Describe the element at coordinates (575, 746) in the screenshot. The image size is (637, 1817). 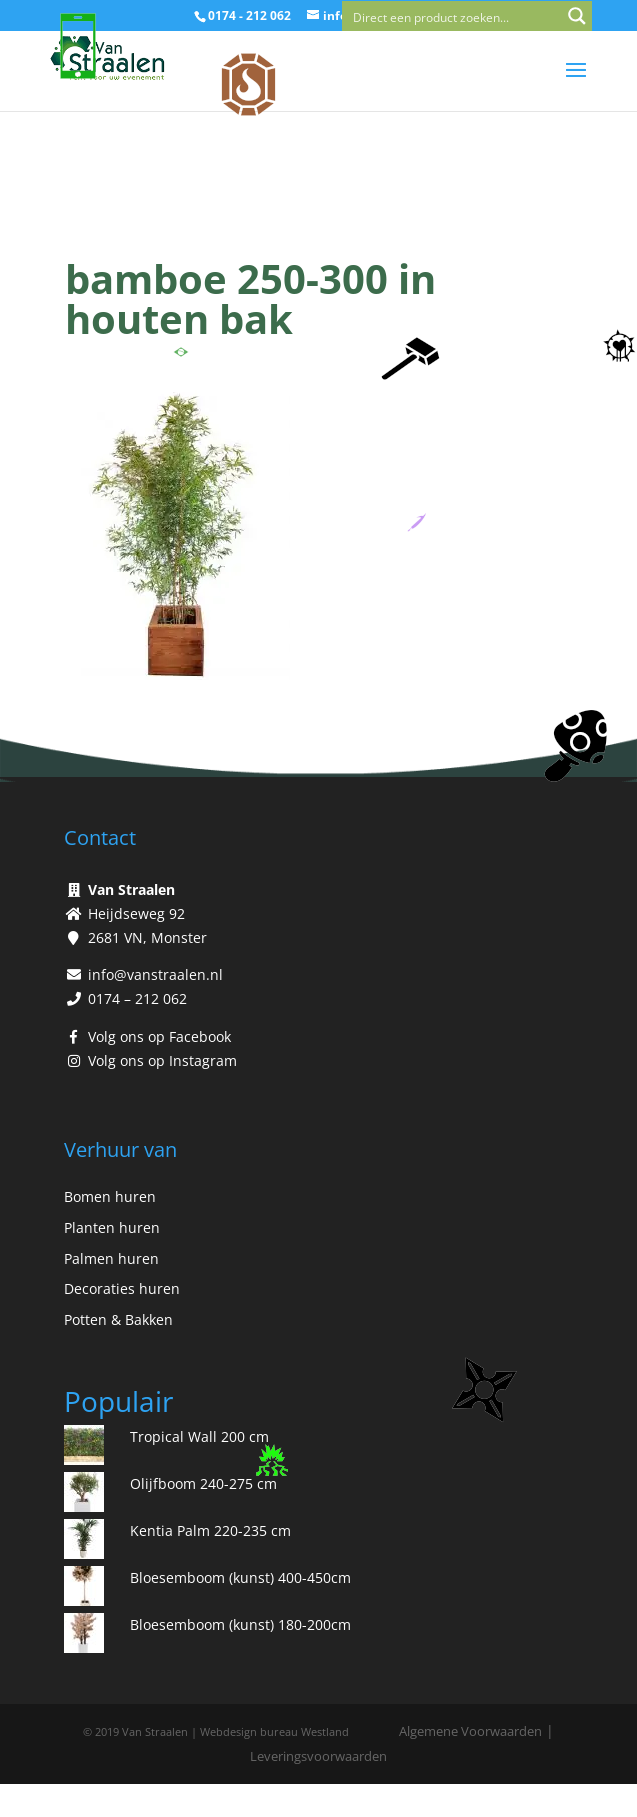
I see `collect a mushroom item in-game` at that location.